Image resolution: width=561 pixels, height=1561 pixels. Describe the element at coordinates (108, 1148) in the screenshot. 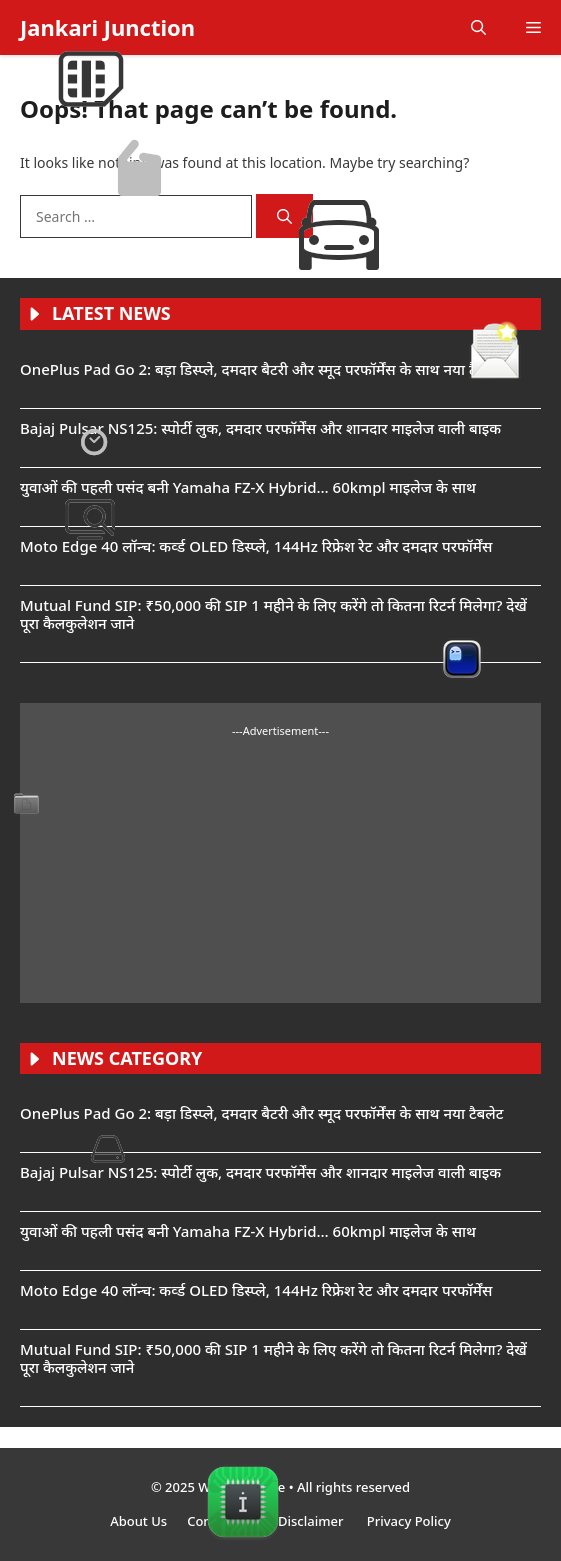

I see `eject or safely remove external drive` at that location.